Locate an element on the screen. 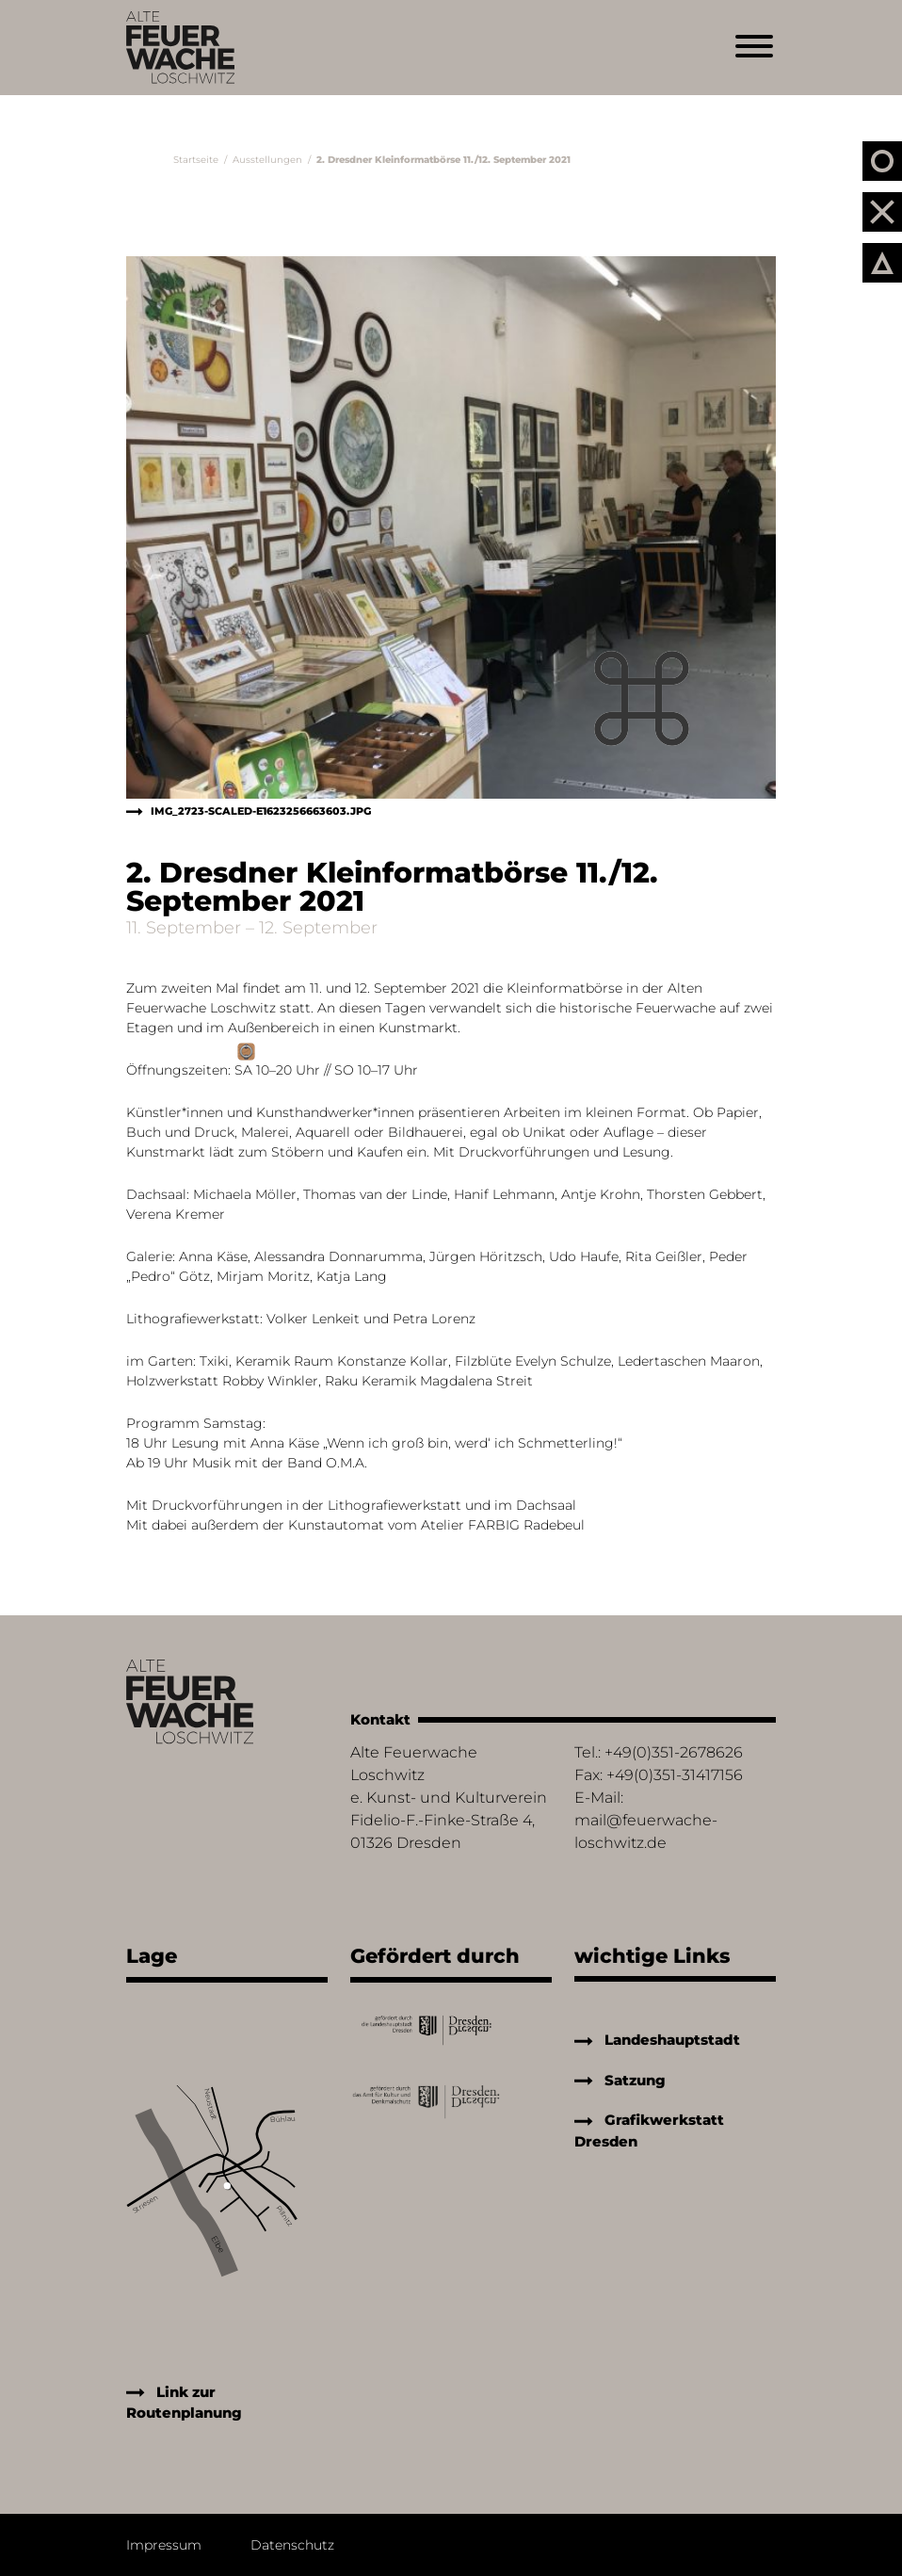  open DoorKnocker app is located at coordinates (246, 1051).